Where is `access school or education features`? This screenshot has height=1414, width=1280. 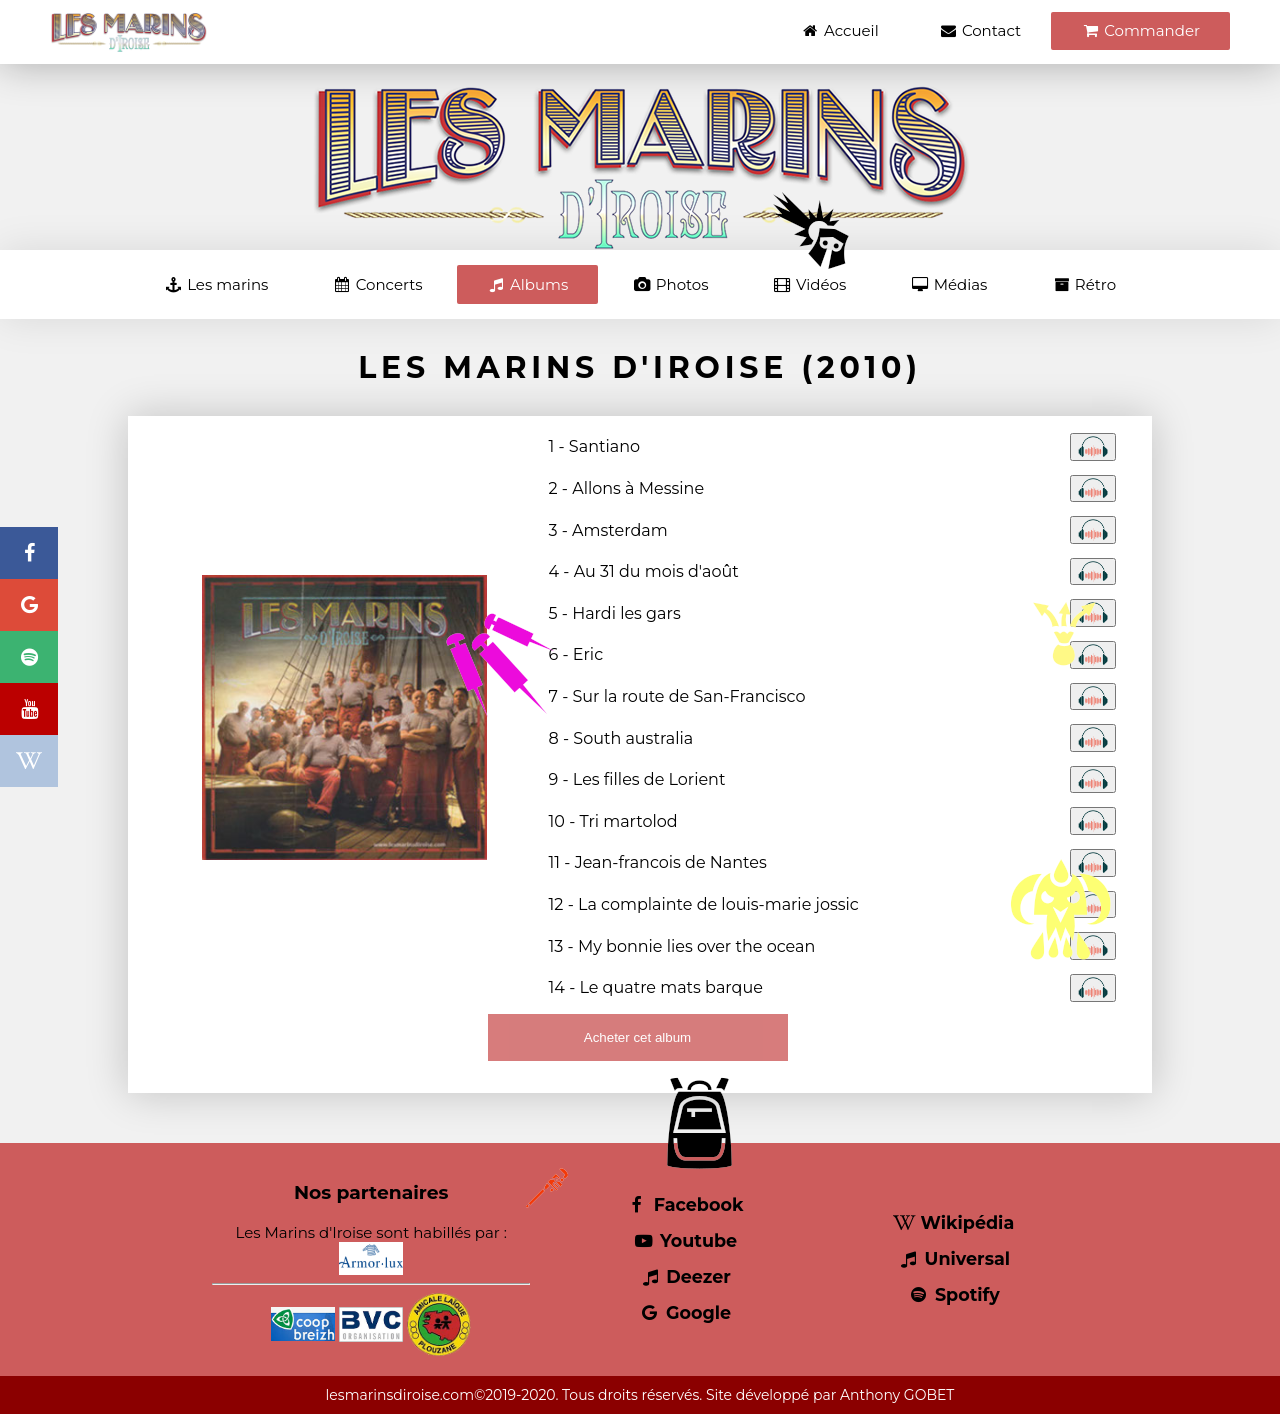
access school or education features is located at coordinates (699, 1122).